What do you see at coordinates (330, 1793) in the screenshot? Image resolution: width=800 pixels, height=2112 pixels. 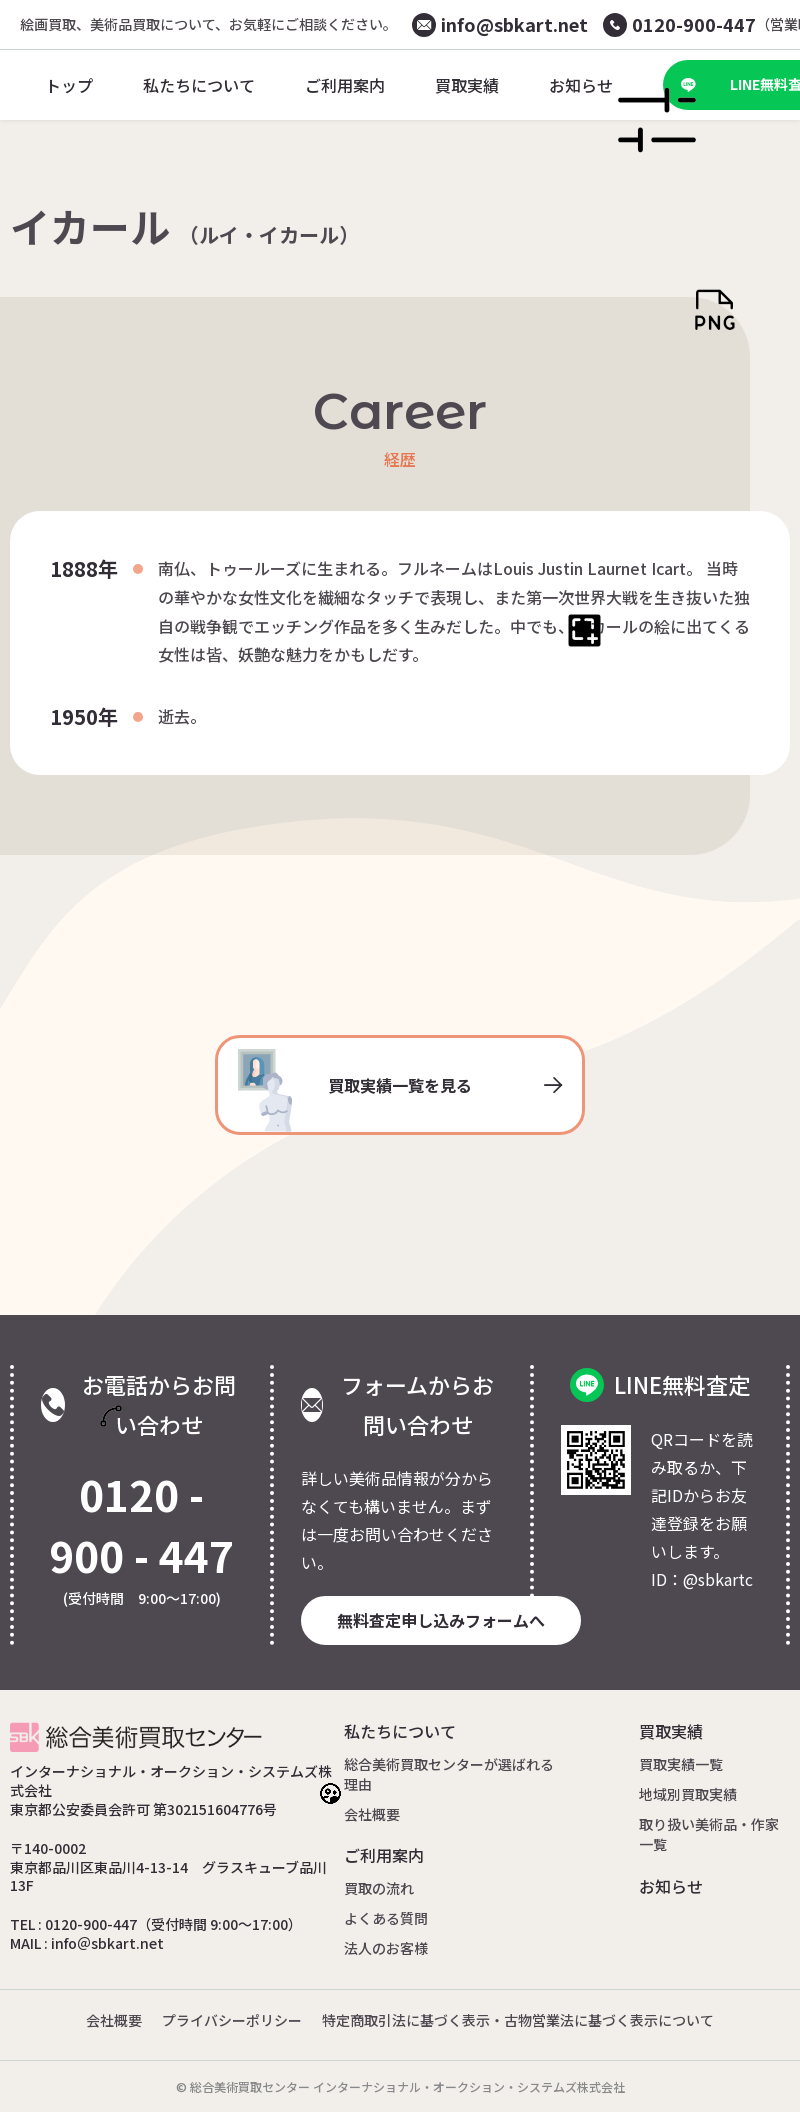 I see `view supervised or managed user accounts` at bounding box center [330, 1793].